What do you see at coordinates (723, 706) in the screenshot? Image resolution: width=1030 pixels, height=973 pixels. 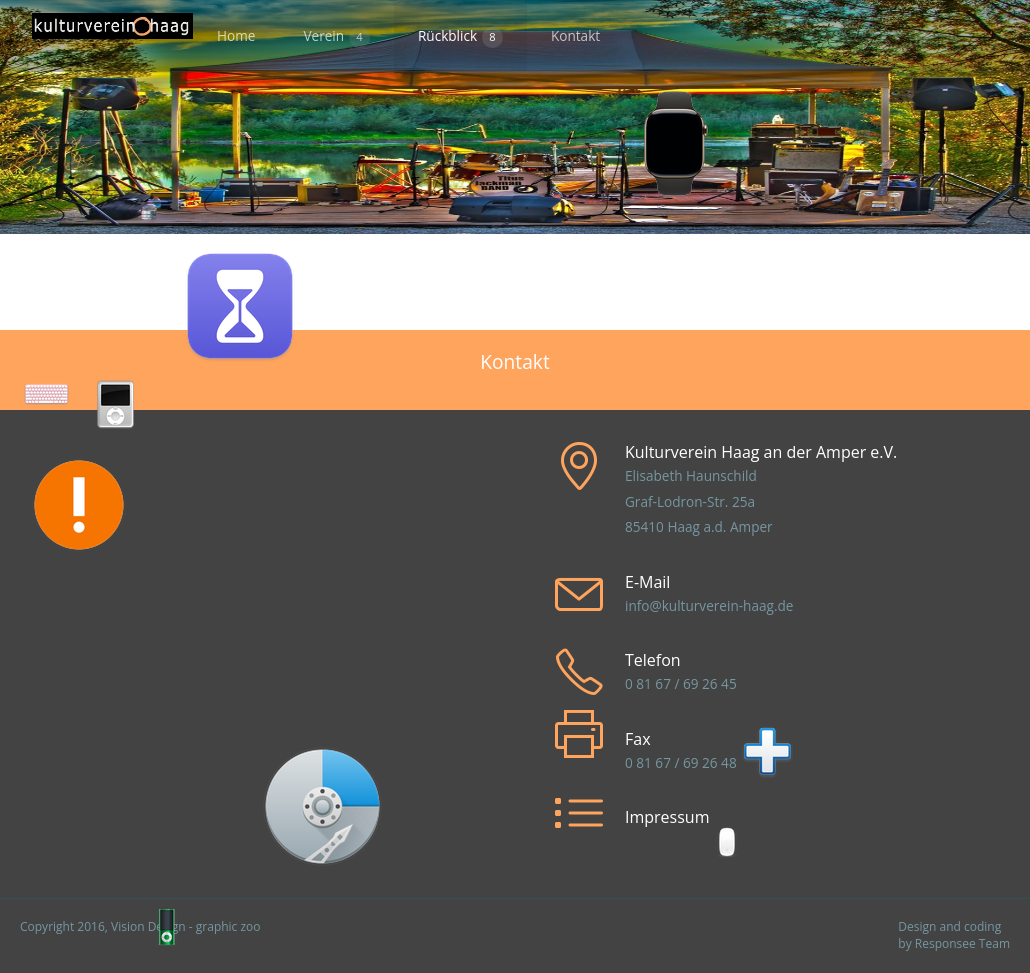 I see `create a new folder` at bounding box center [723, 706].